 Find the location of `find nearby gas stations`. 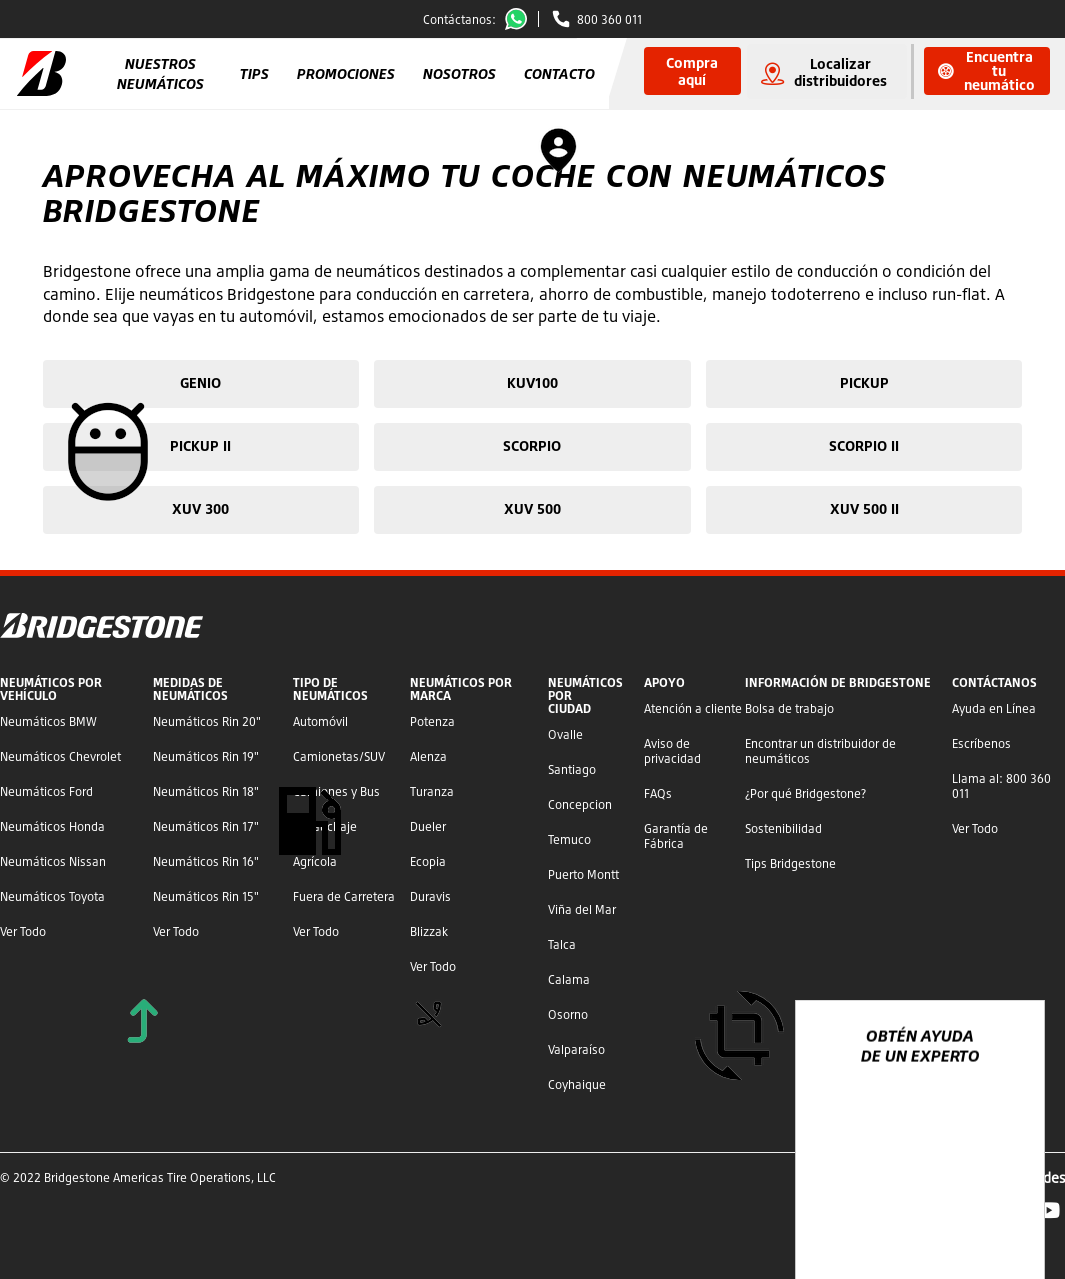

find nearby gas stations is located at coordinates (309, 821).